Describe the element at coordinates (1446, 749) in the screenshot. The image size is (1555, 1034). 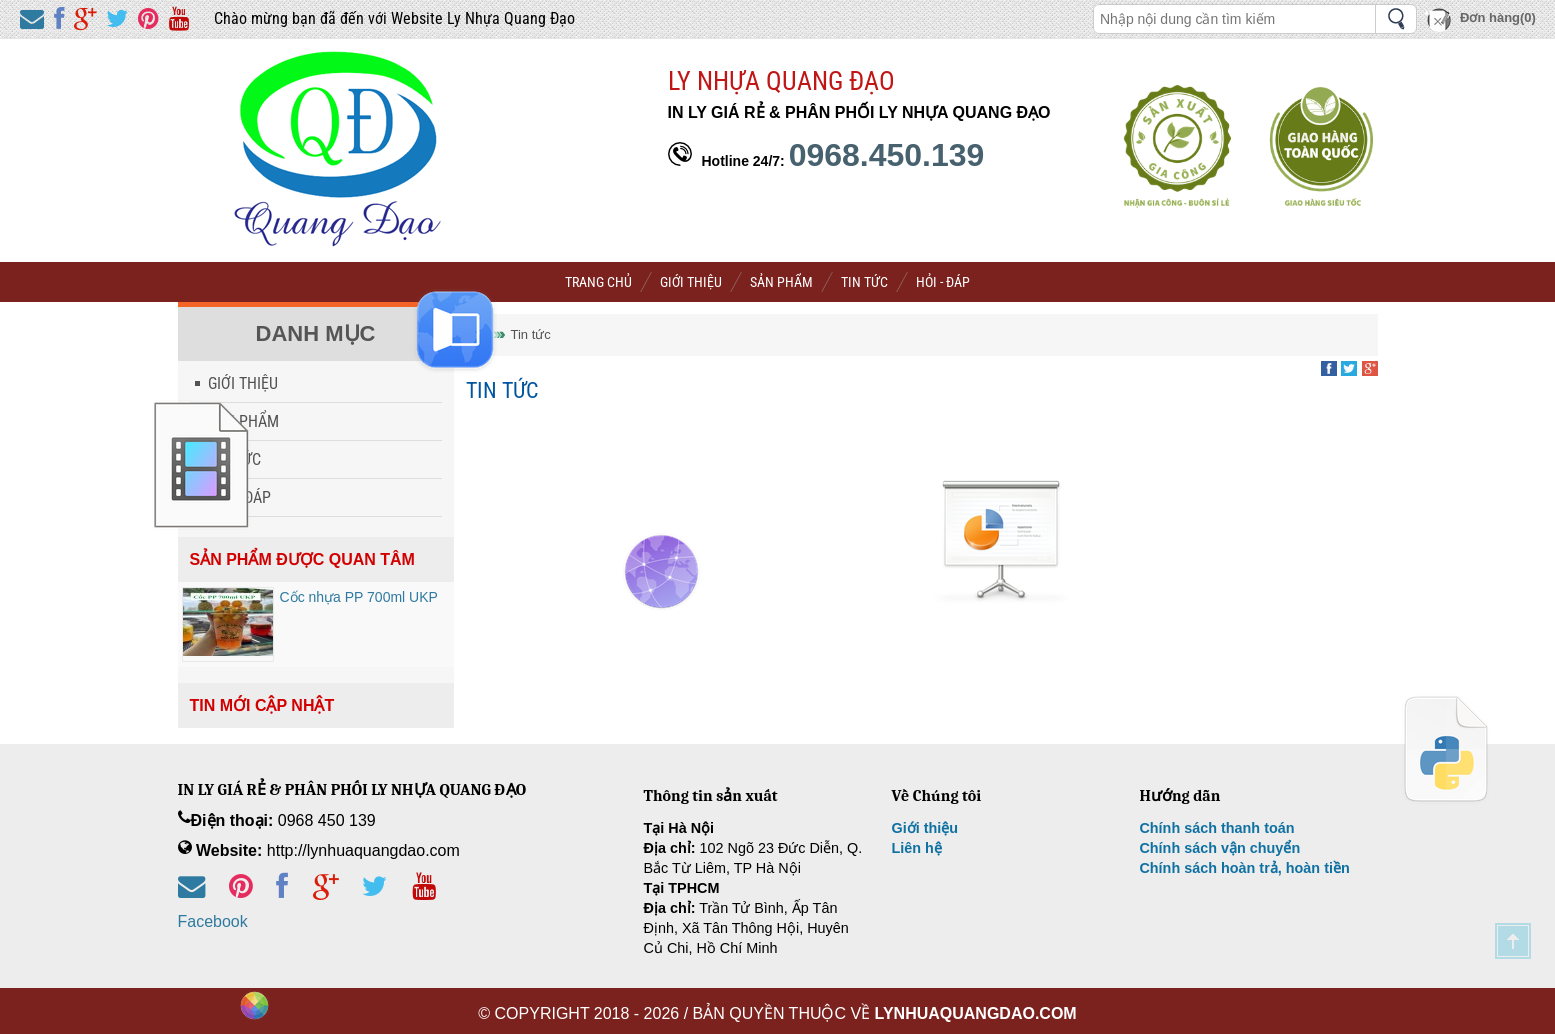
I see `a python source code file` at that location.